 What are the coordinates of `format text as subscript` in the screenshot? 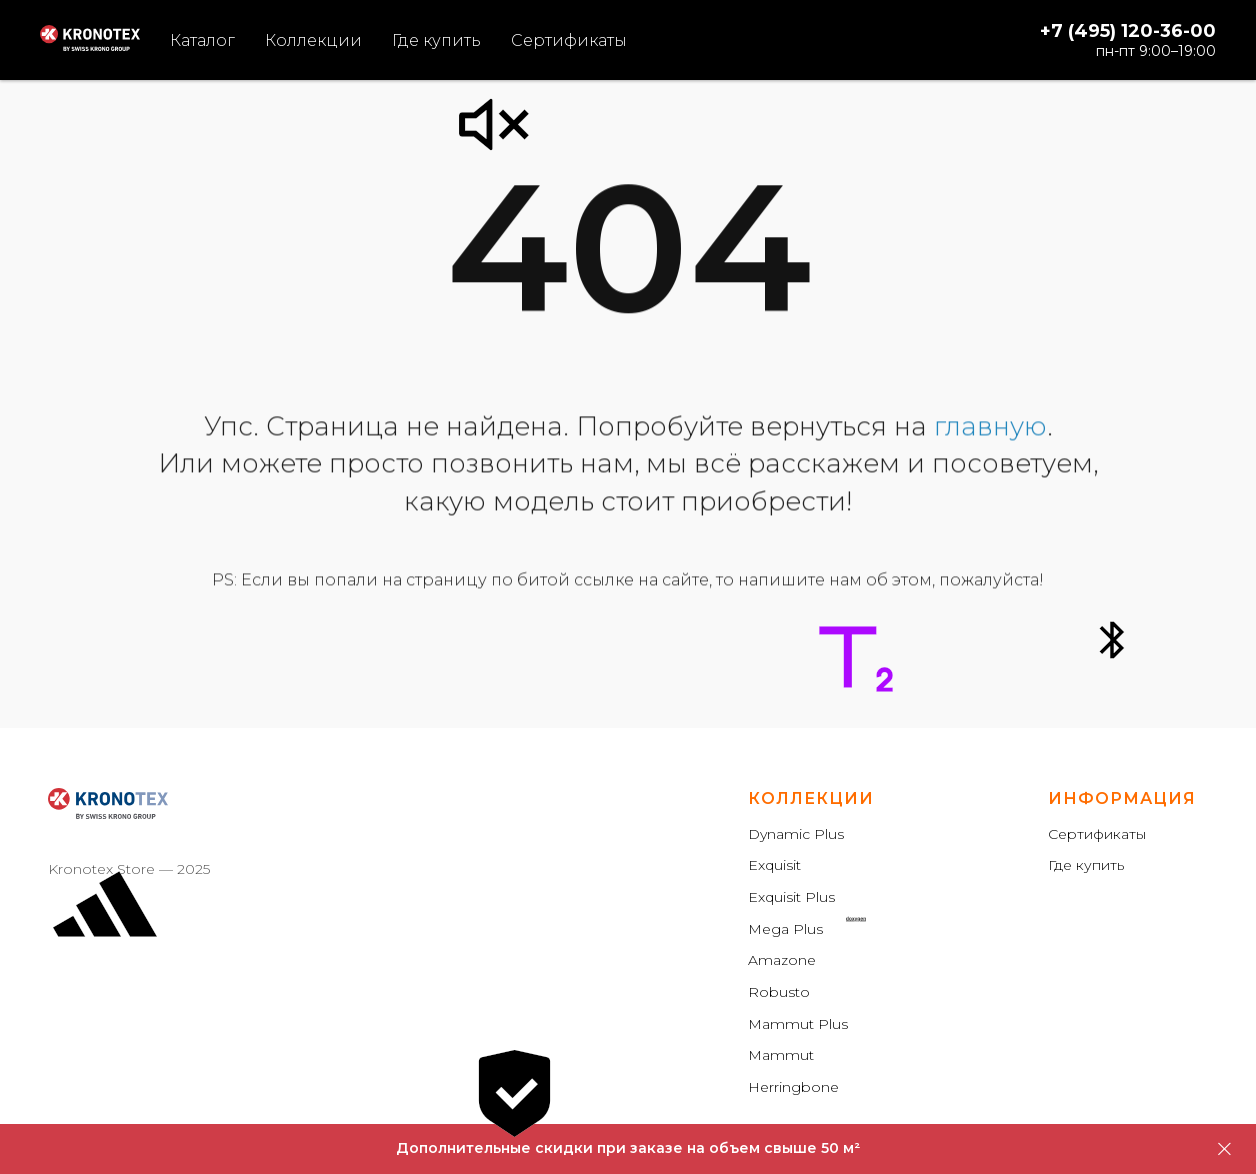 It's located at (856, 659).